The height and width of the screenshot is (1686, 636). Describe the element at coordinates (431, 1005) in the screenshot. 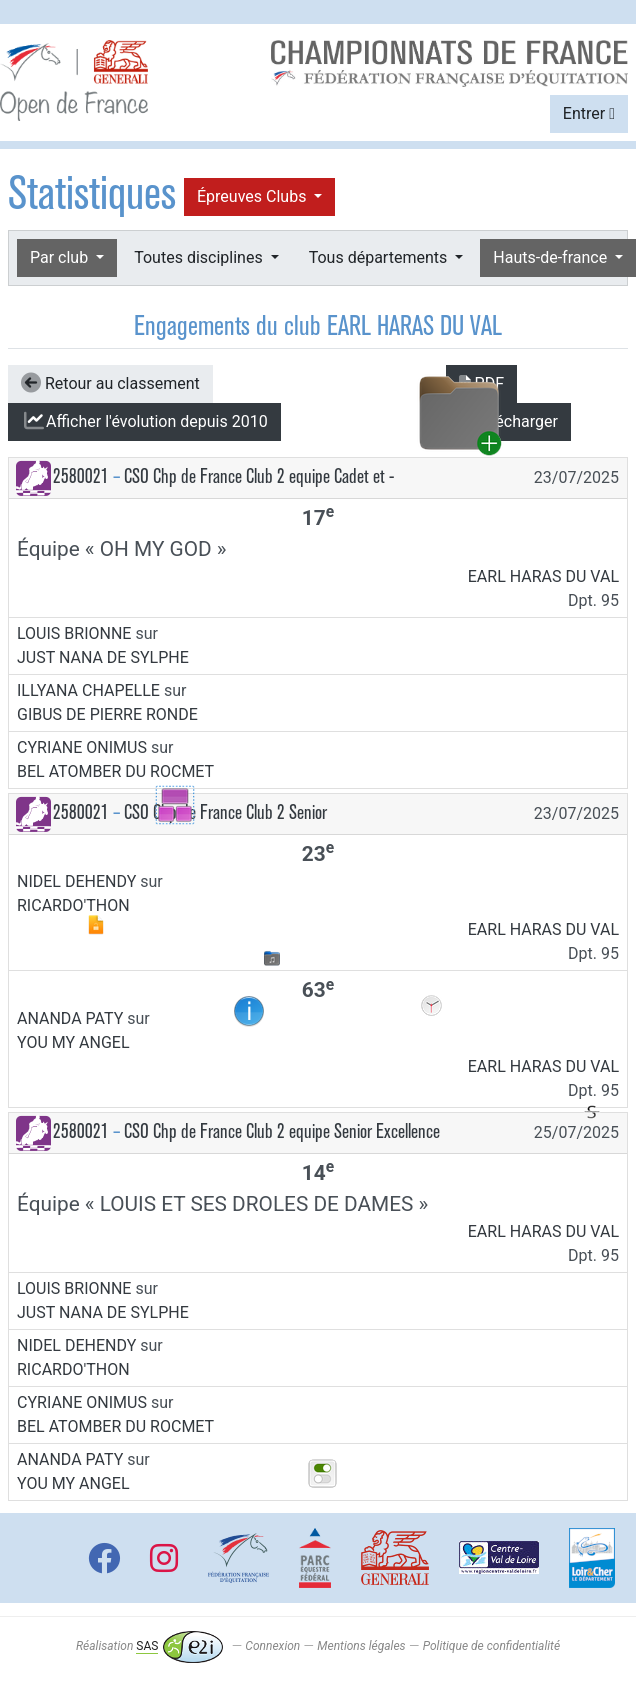

I see `access time and date settings` at that location.